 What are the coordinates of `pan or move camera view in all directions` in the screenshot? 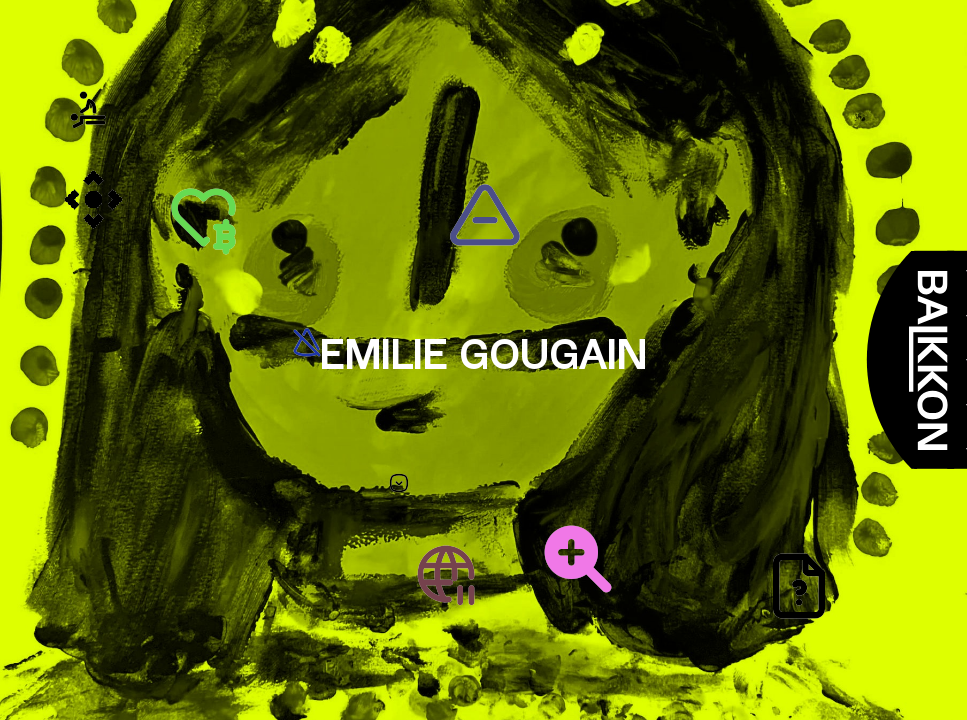 It's located at (93, 199).